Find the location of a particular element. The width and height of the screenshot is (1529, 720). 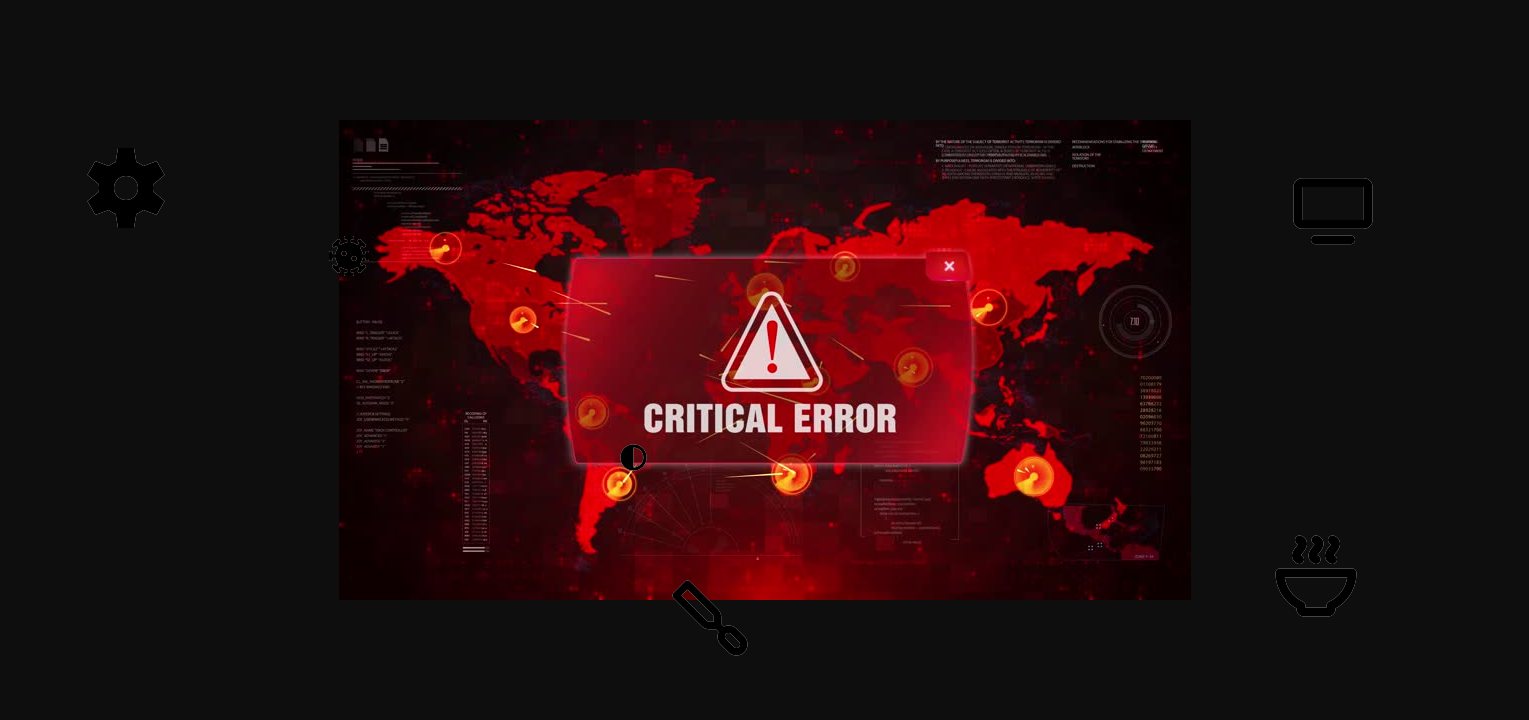

access sculpting or carving tools is located at coordinates (710, 618).